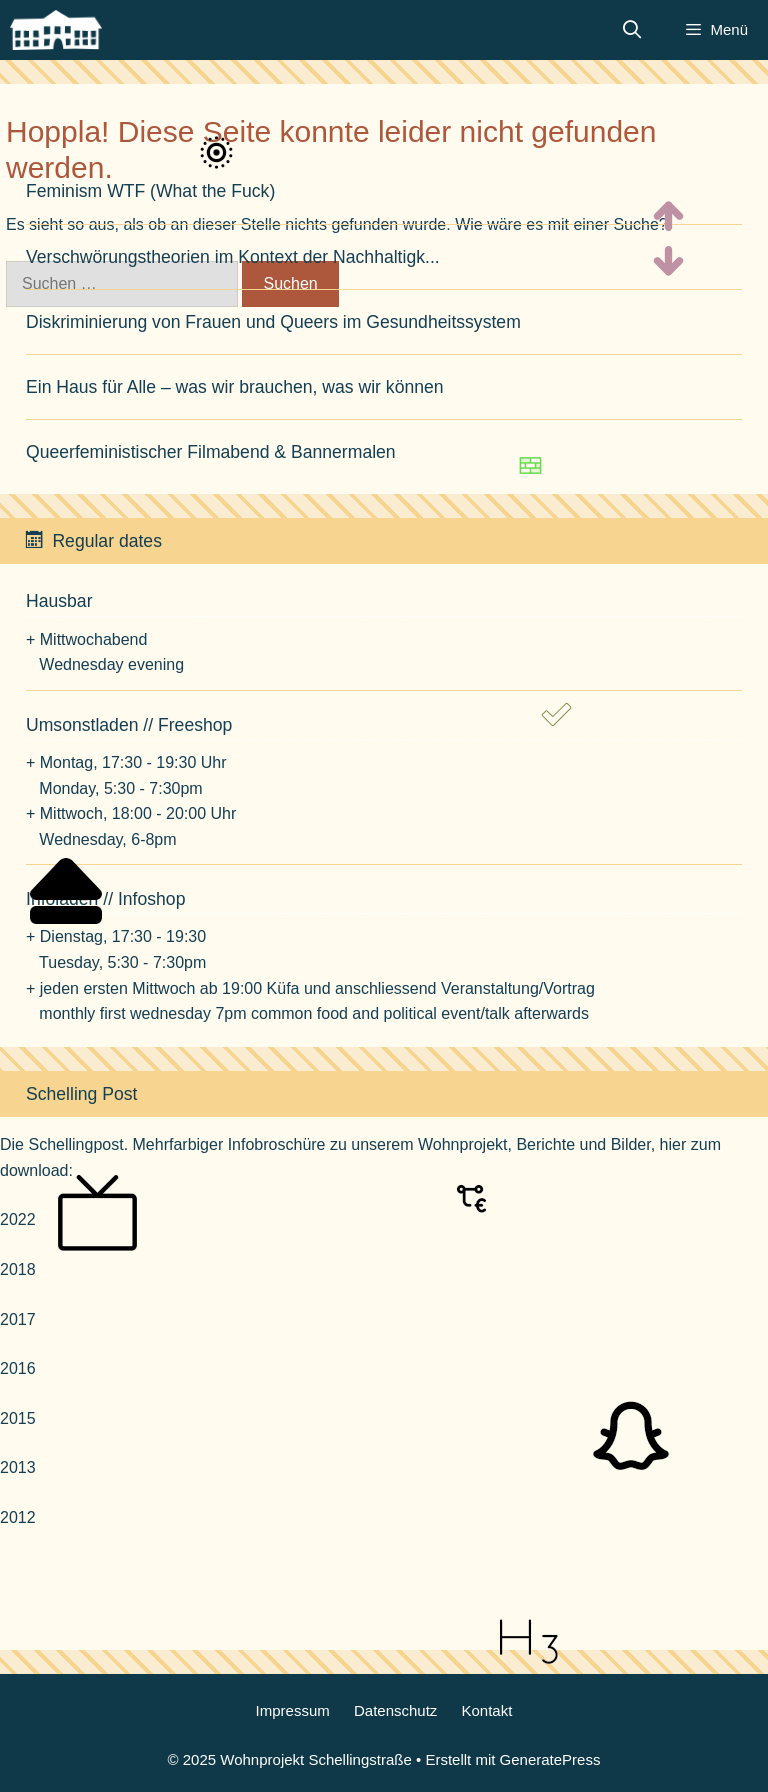 This screenshot has height=1792, width=768. Describe the element at coordinates (66, 897) in the screenshot. I see `eject a disc or removable media` at that location.